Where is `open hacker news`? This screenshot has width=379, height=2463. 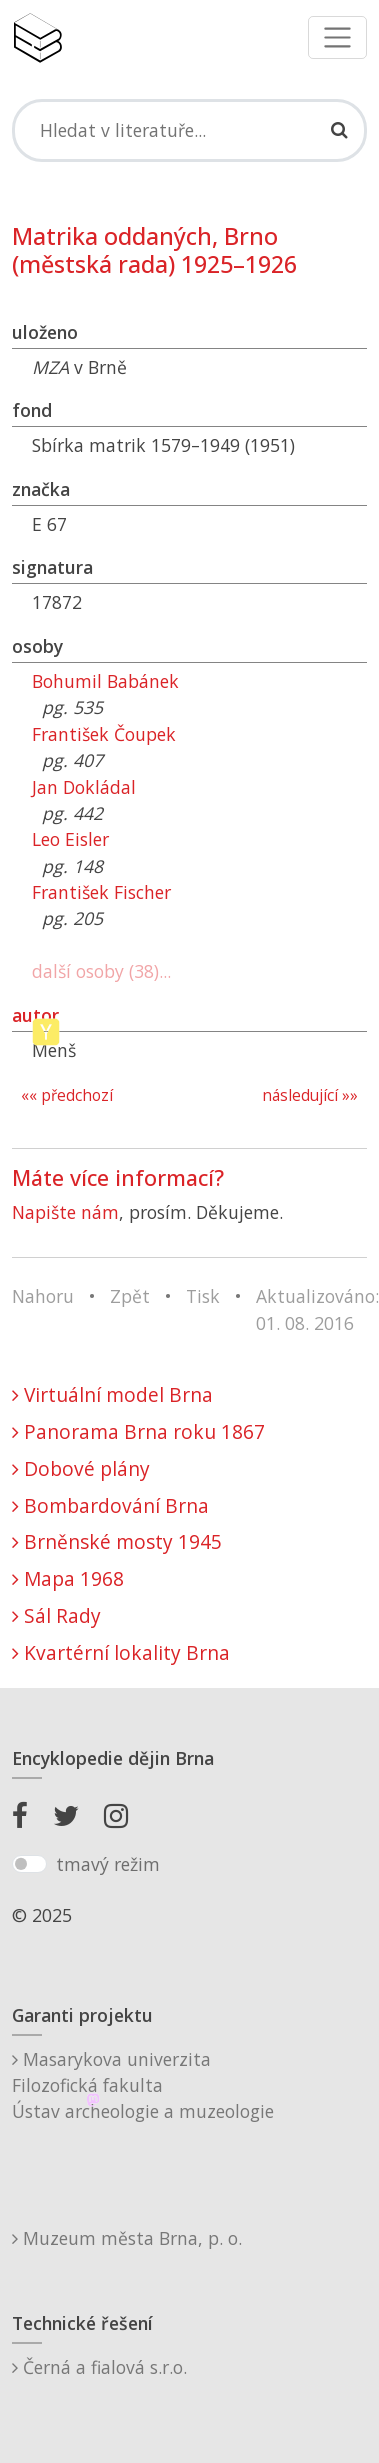
open hacker news is located at coordinates (46, 1032).